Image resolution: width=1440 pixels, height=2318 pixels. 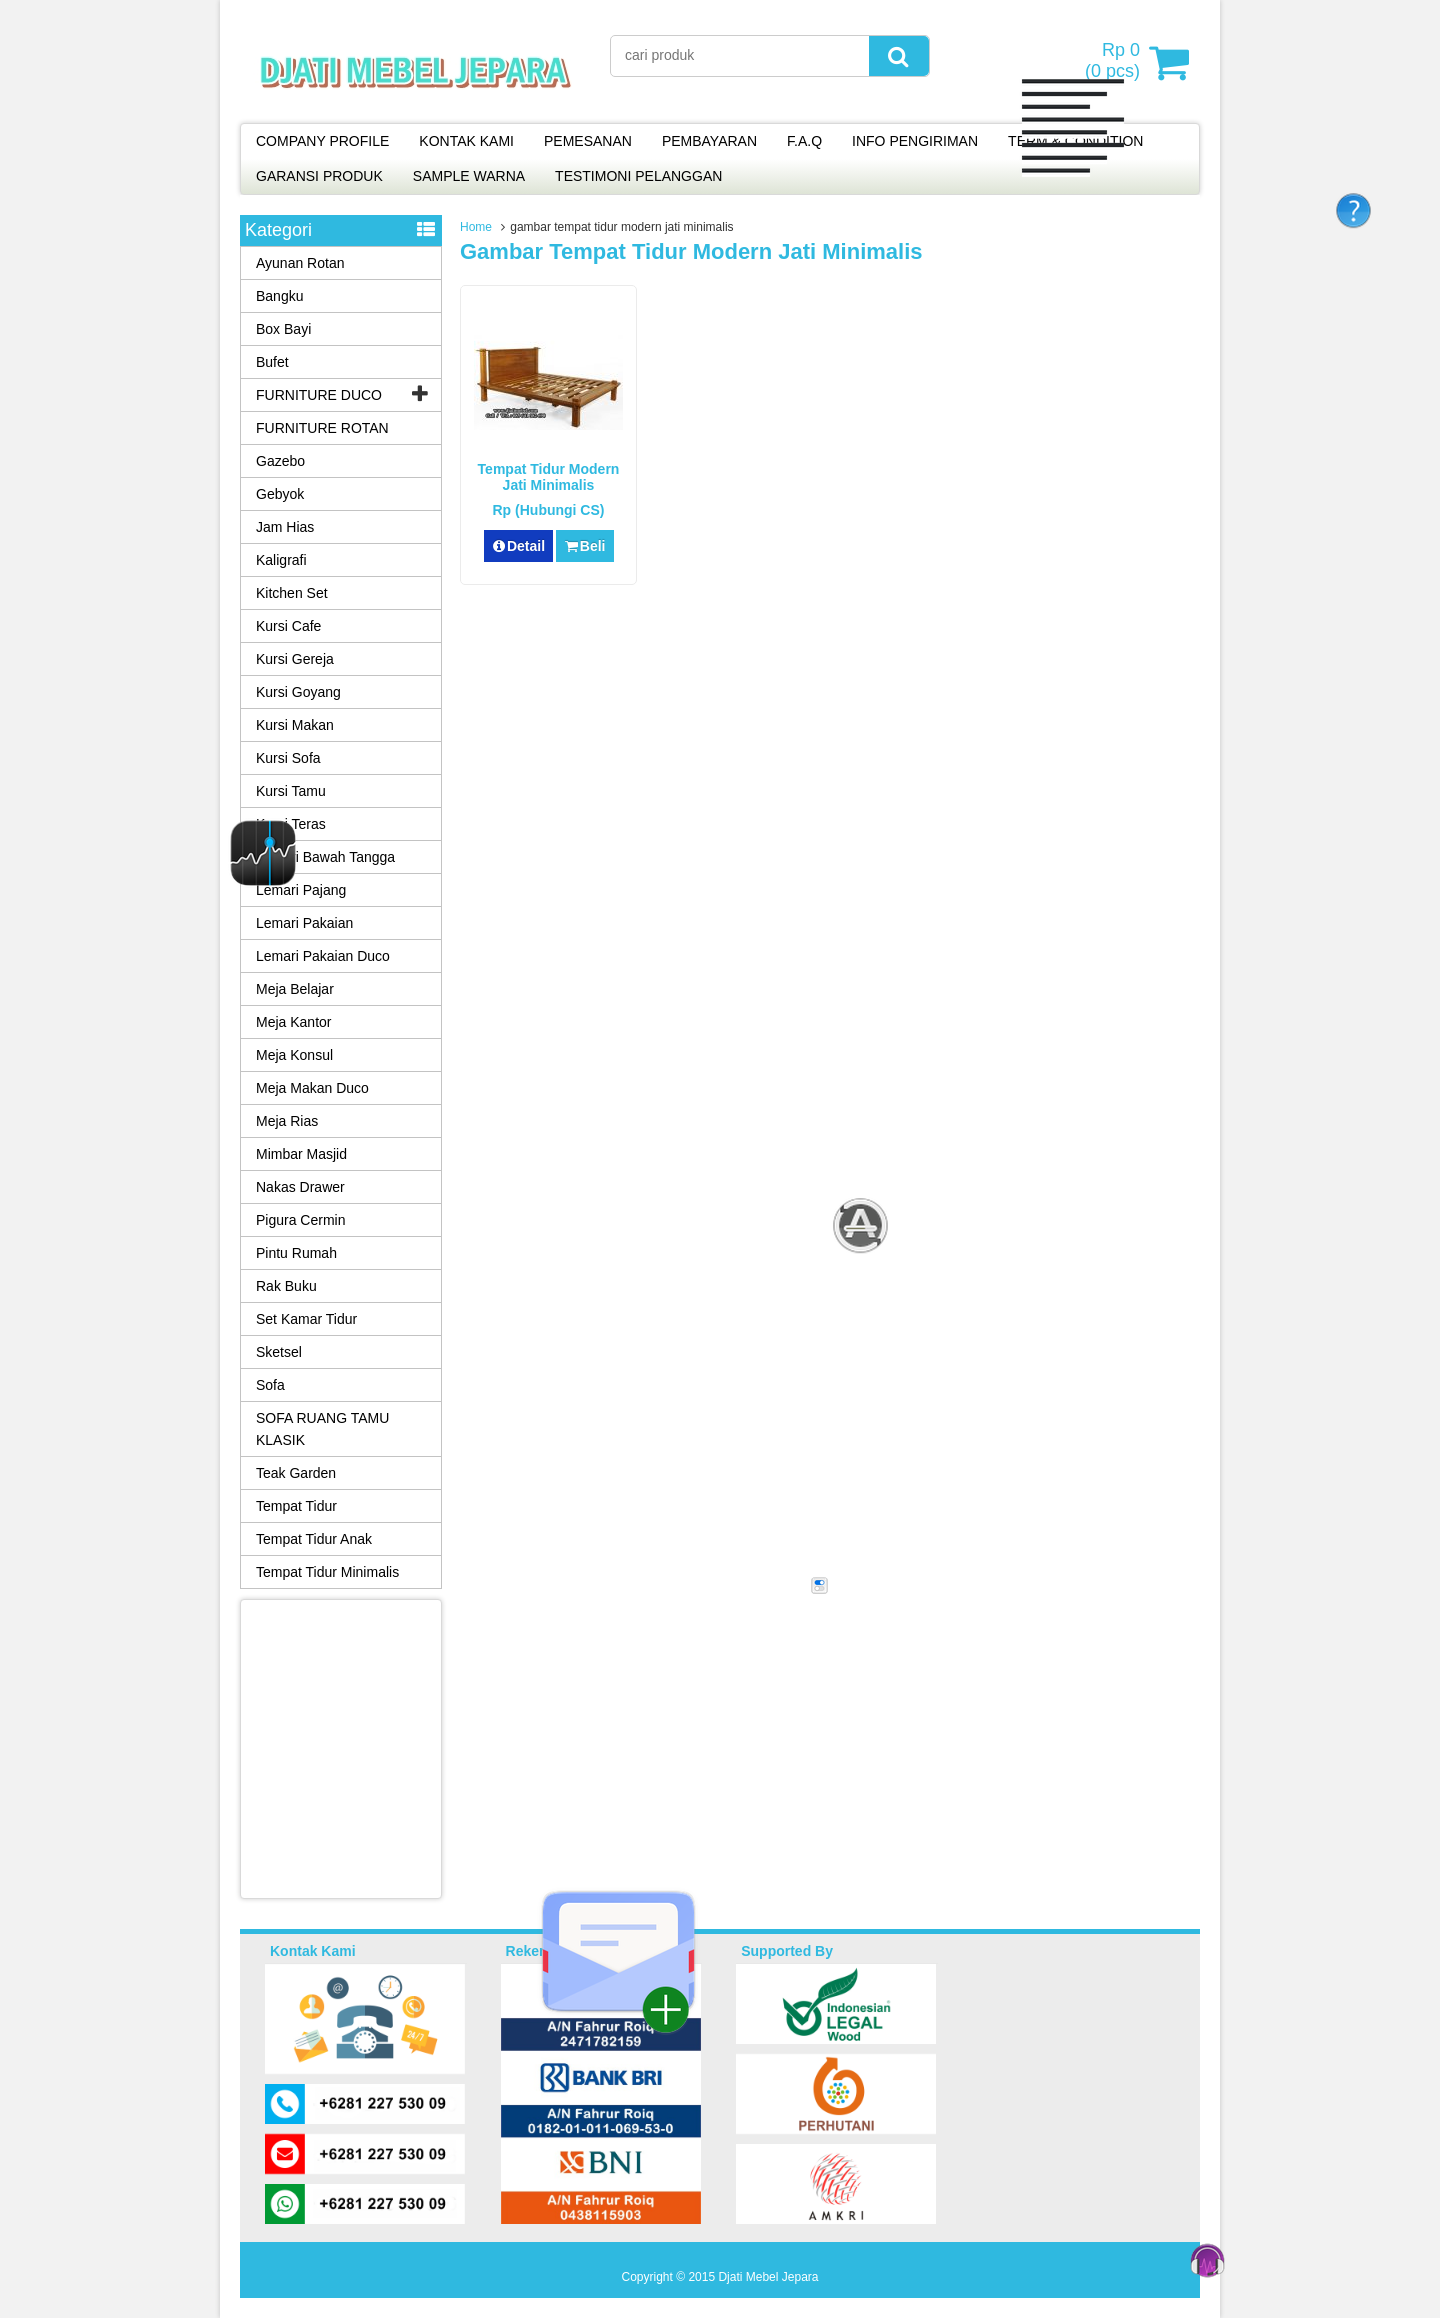 I want to click on check for available system updates, so click(x=860, y=1225).